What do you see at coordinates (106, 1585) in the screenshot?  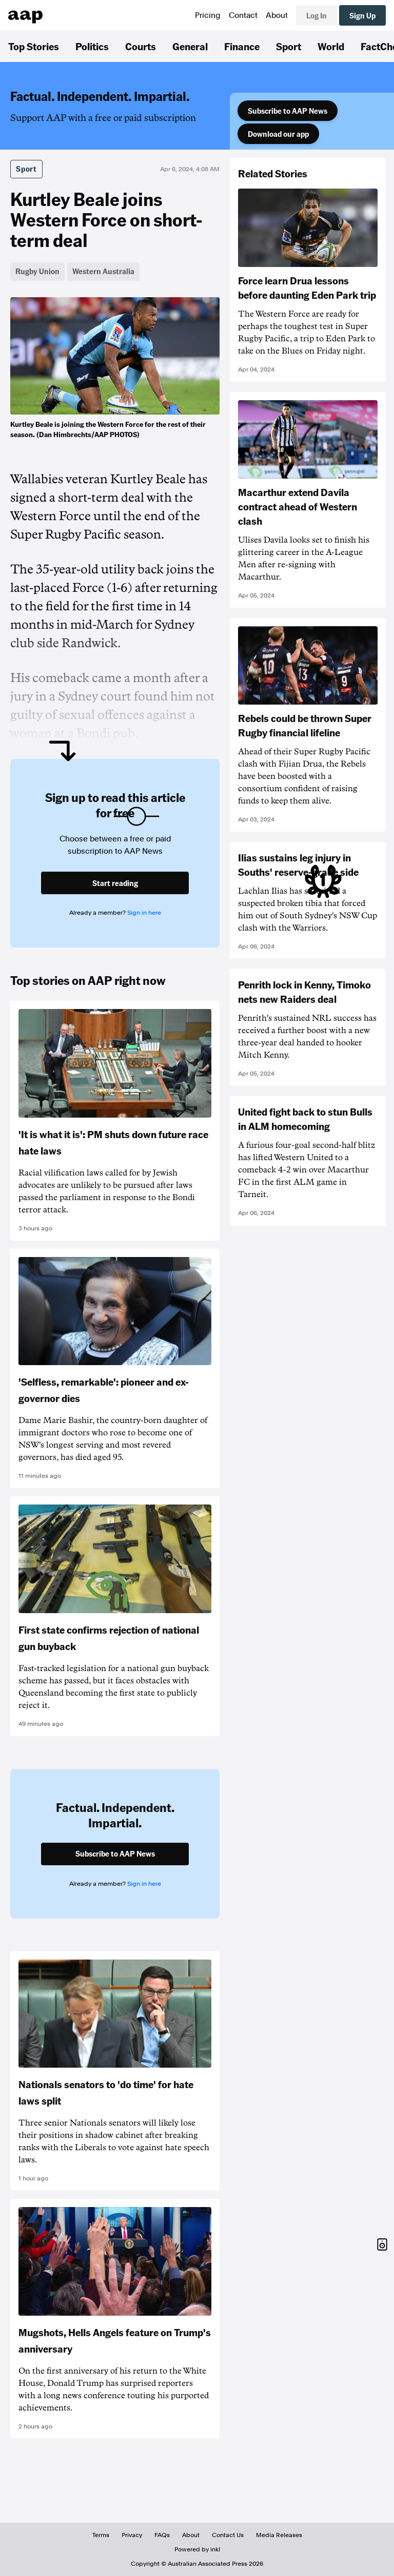 I see `pause visibility or viewing mode` at bounding box center [106, 1585].